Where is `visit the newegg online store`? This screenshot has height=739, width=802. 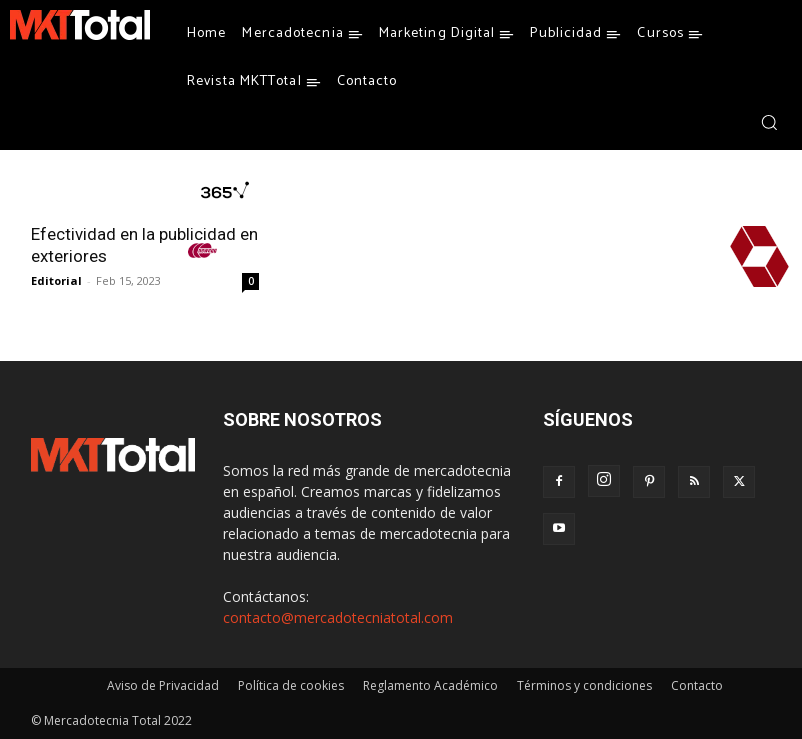
visit the newegg online store is located at coordinates (202, 250).